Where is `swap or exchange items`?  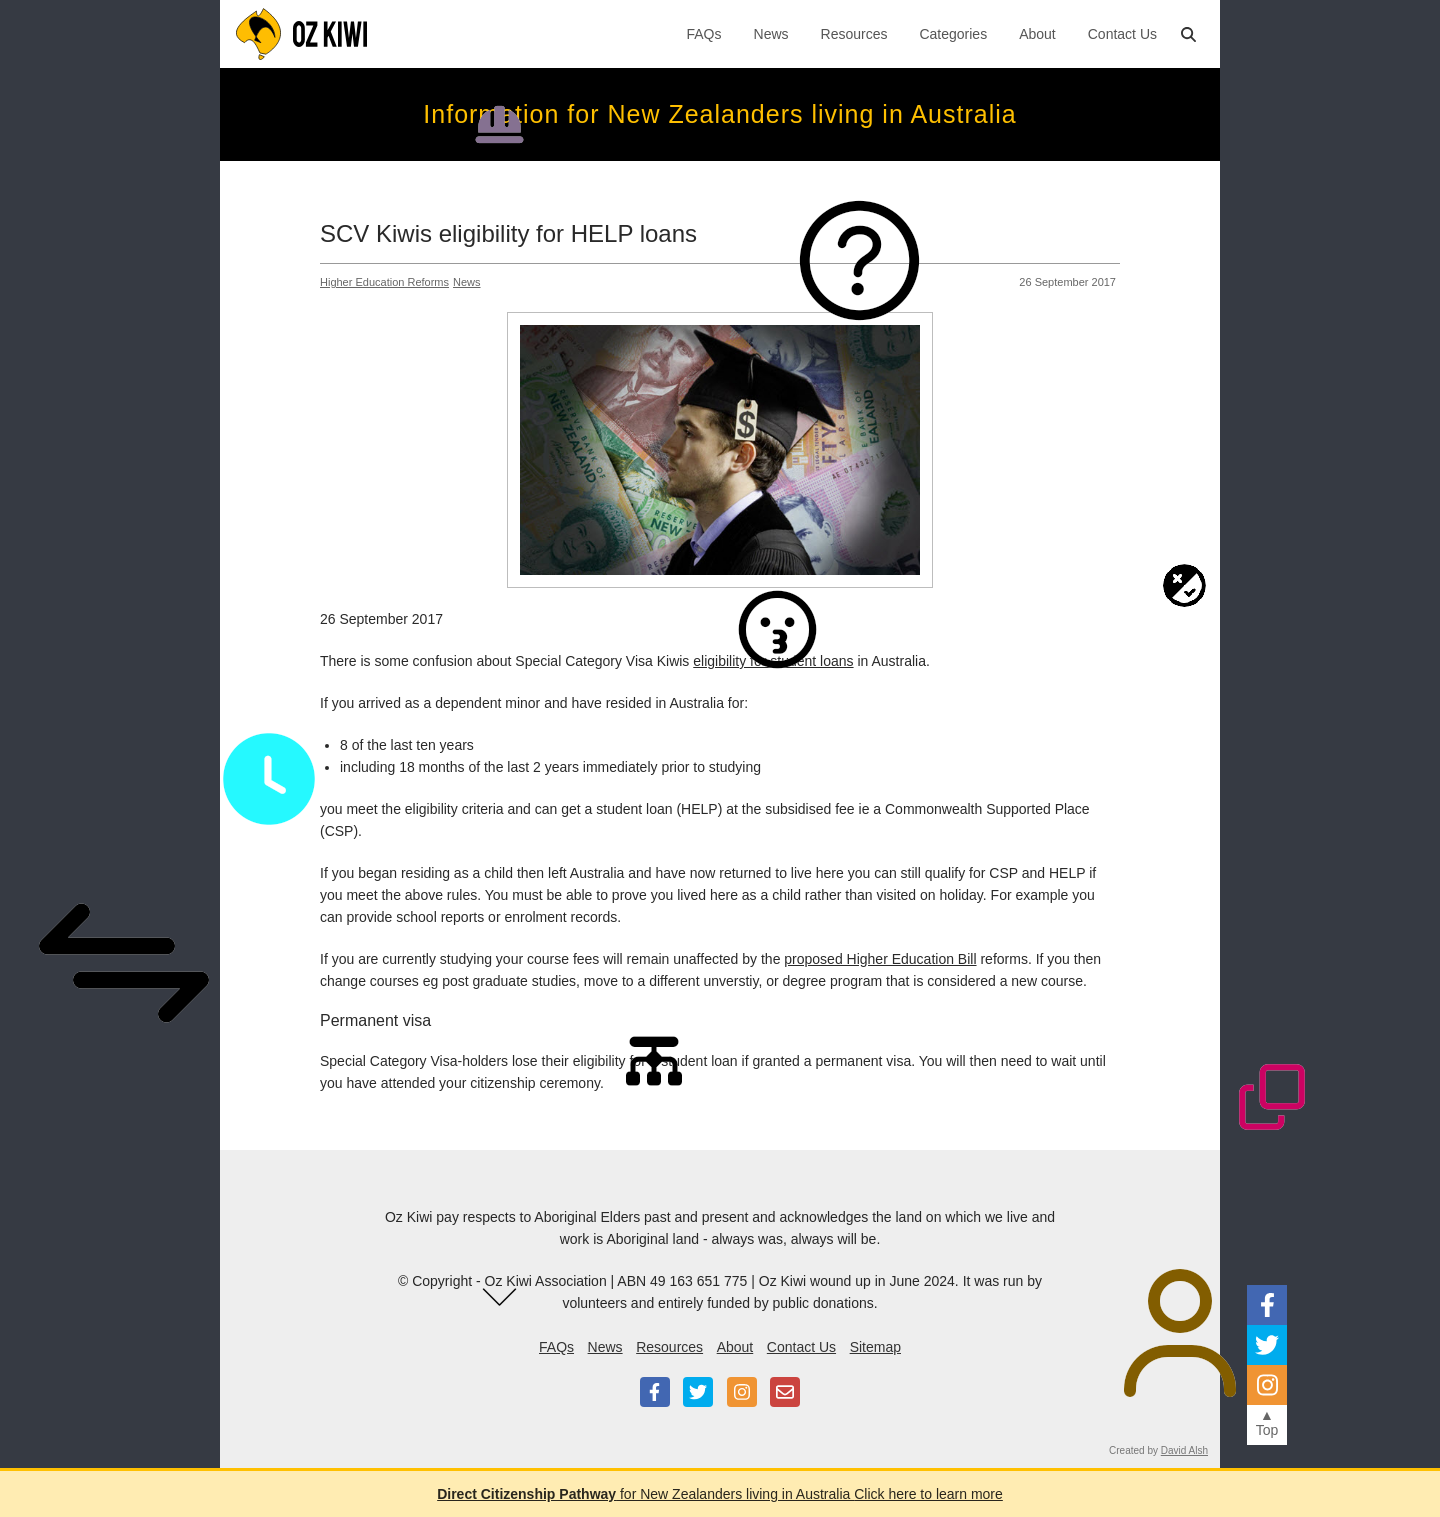
swap or exchange items is located at coordinates (124, 963).